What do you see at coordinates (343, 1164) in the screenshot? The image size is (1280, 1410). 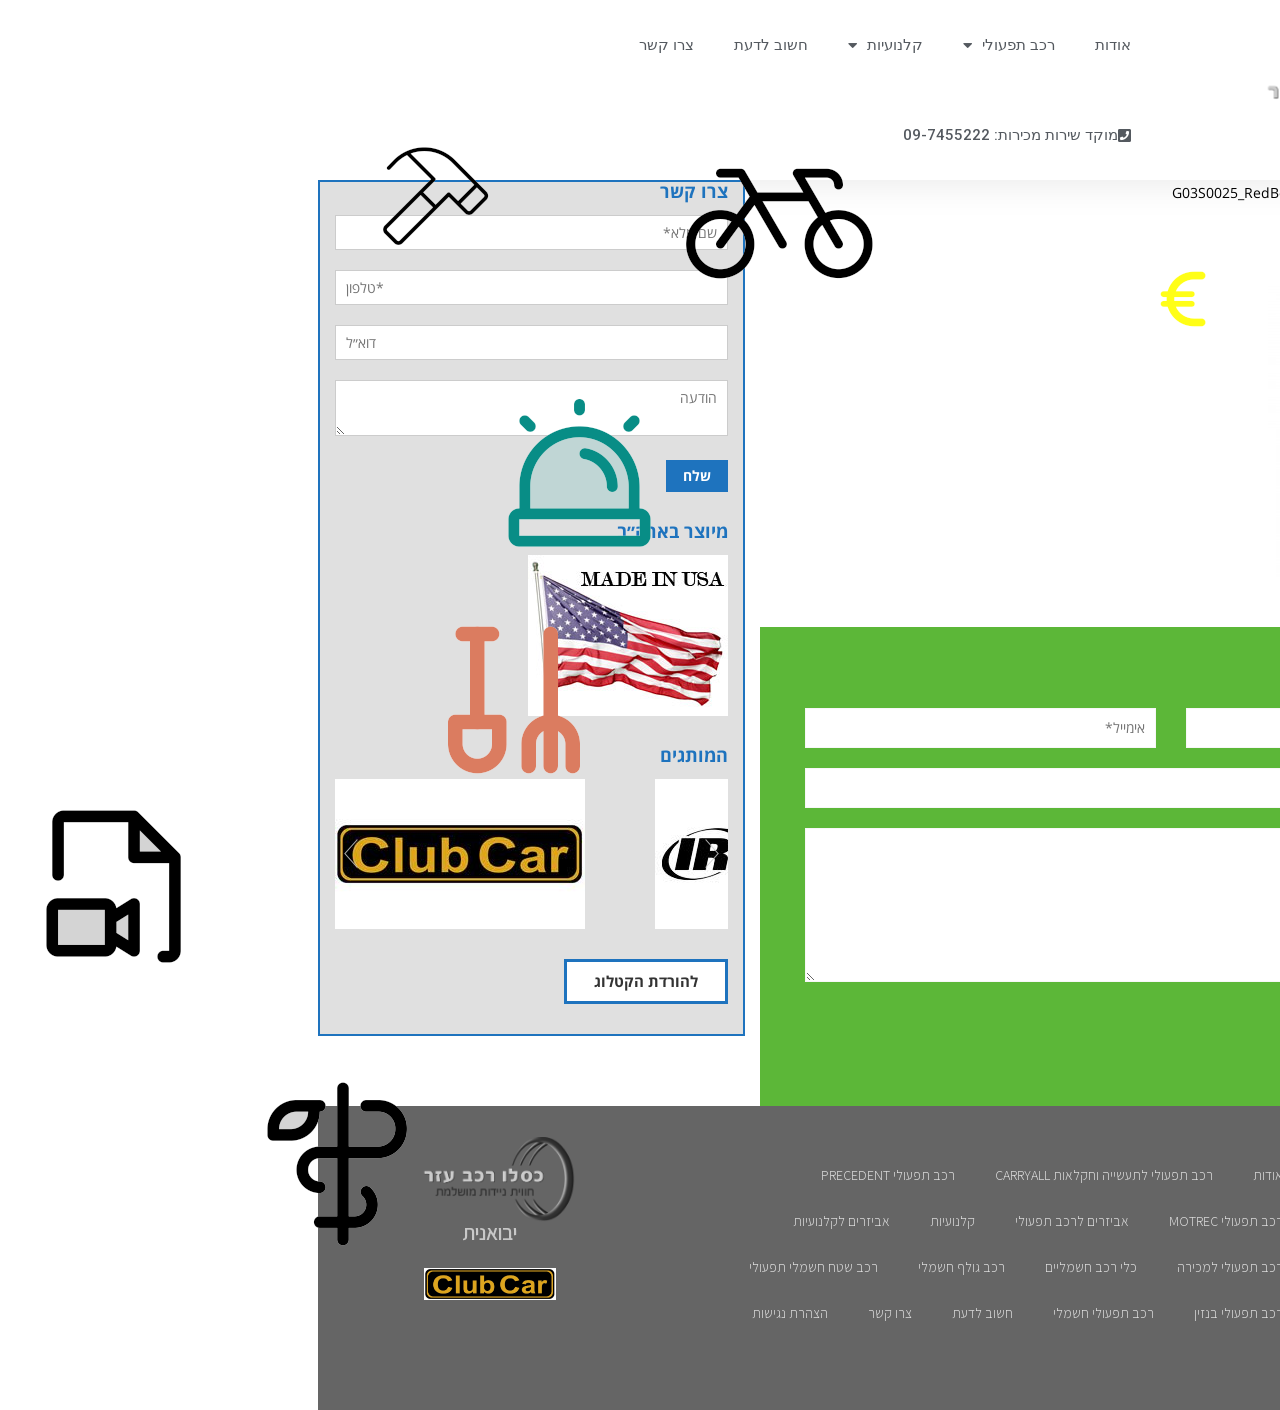 I see `access health or medical services` at bounding box center [343, 1164].